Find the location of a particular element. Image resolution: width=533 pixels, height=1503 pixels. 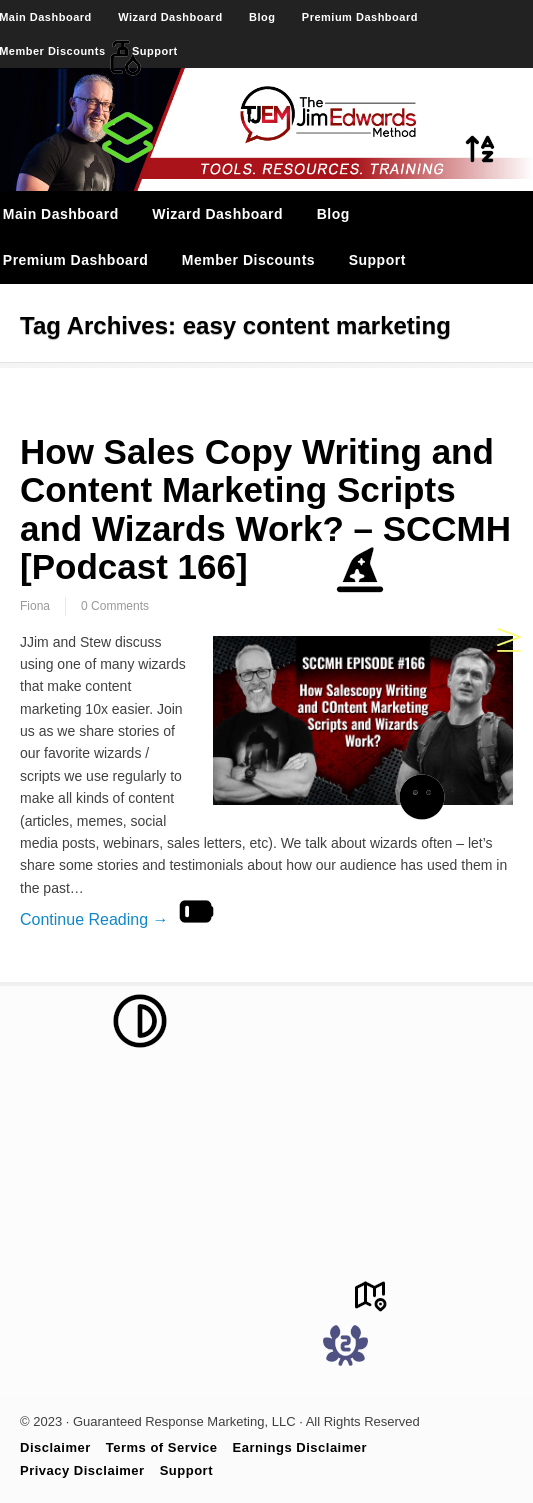

sort items alphabetically in ascending order (A to Z) is located at coordinates (480, 149).